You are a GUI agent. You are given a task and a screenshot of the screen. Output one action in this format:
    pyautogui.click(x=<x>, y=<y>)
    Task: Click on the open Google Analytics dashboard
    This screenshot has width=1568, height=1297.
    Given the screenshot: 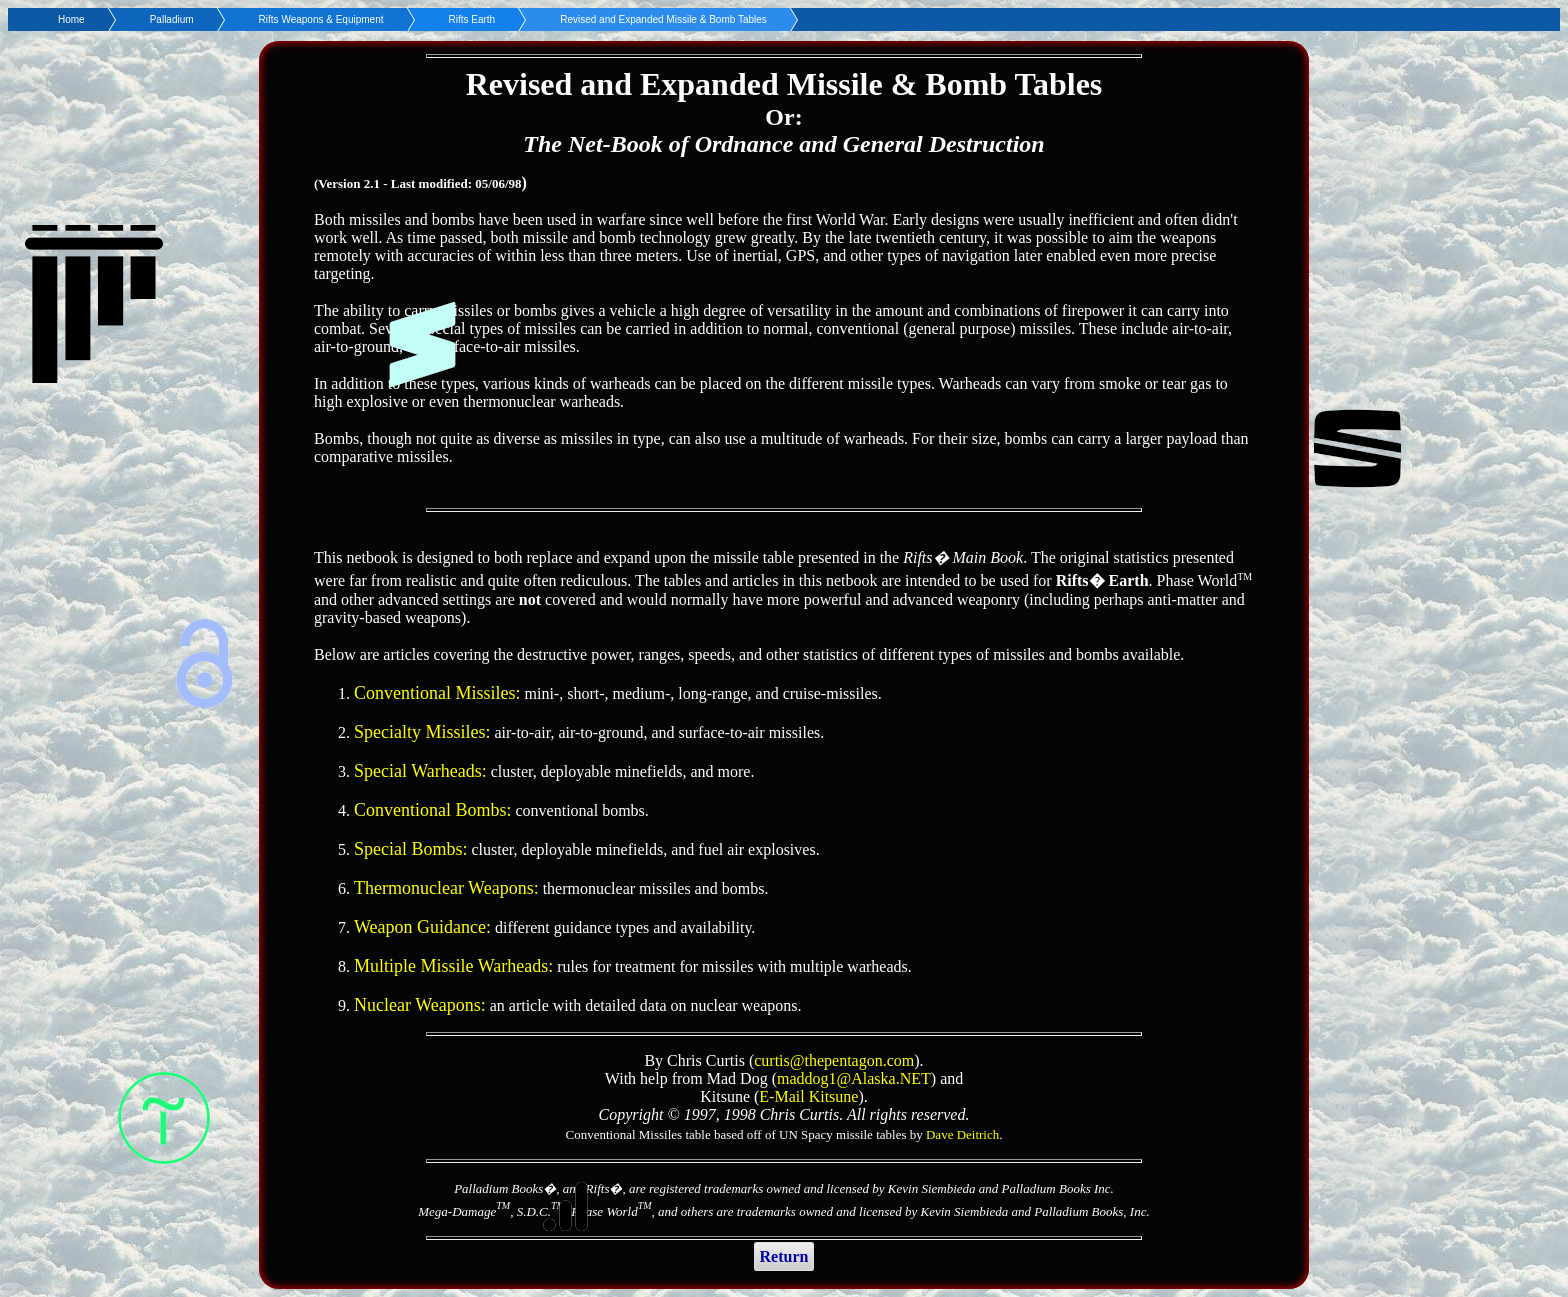 What is the action you would take?
    pyautogui.click(x=565, y=1206)
    